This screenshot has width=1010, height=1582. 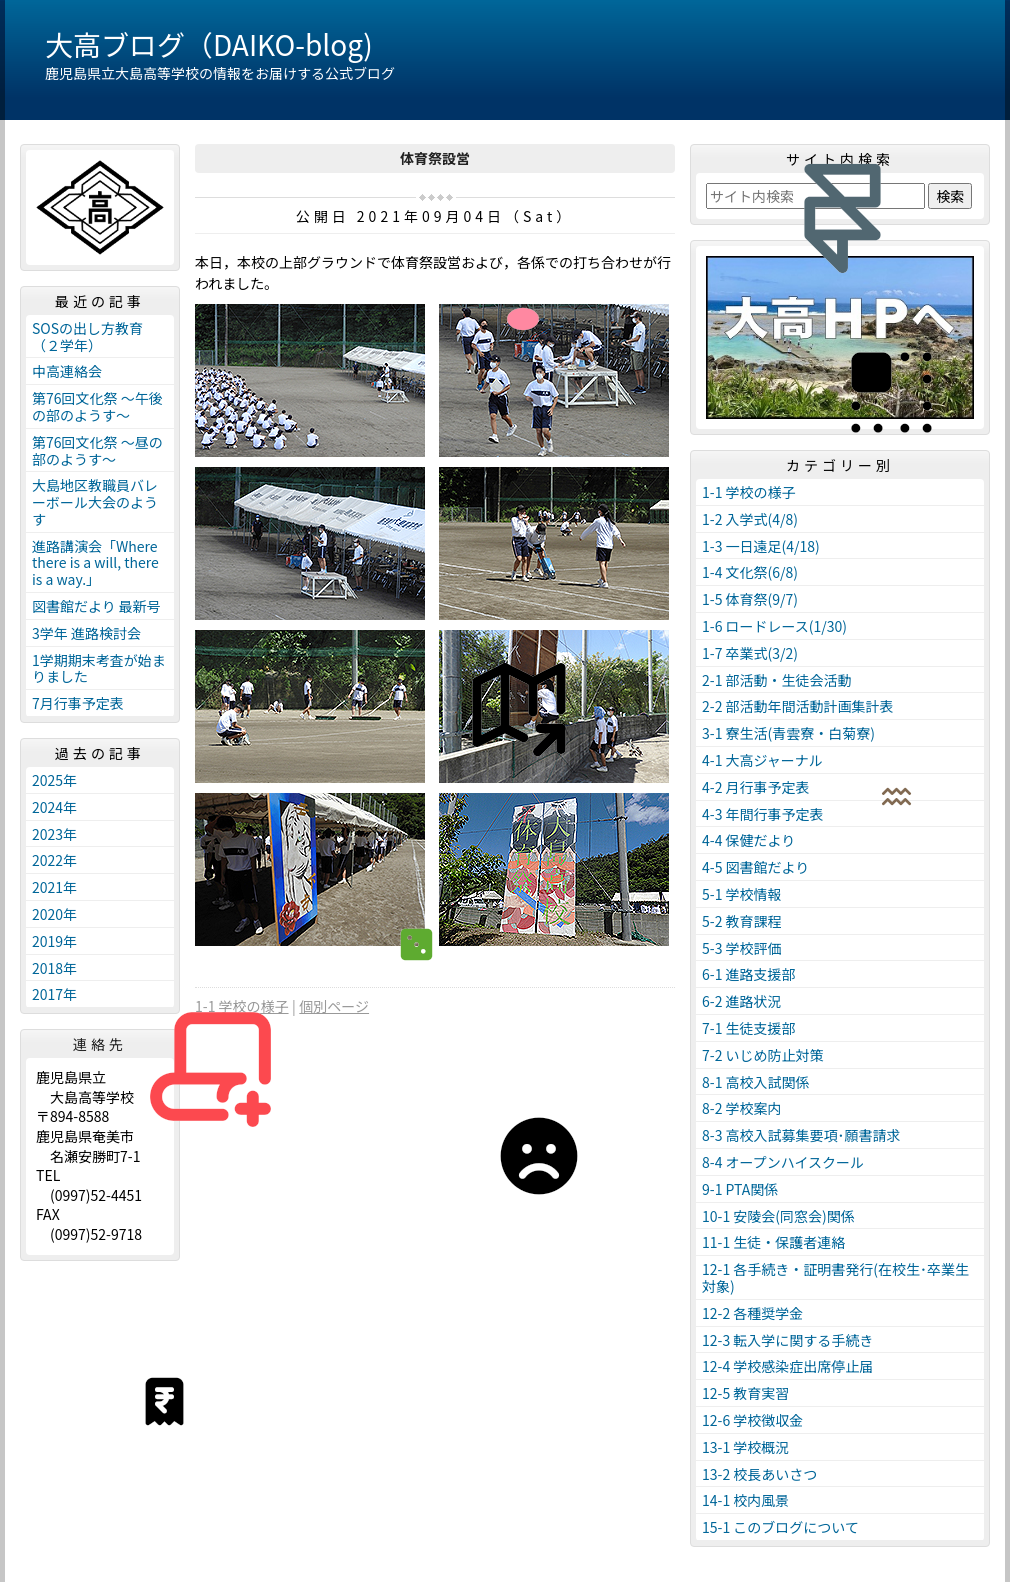 What do you see at coordinates (164, 1401) in the screenshot?
I see `view payment receipt in rupees` at bounding box center [164, 1401].